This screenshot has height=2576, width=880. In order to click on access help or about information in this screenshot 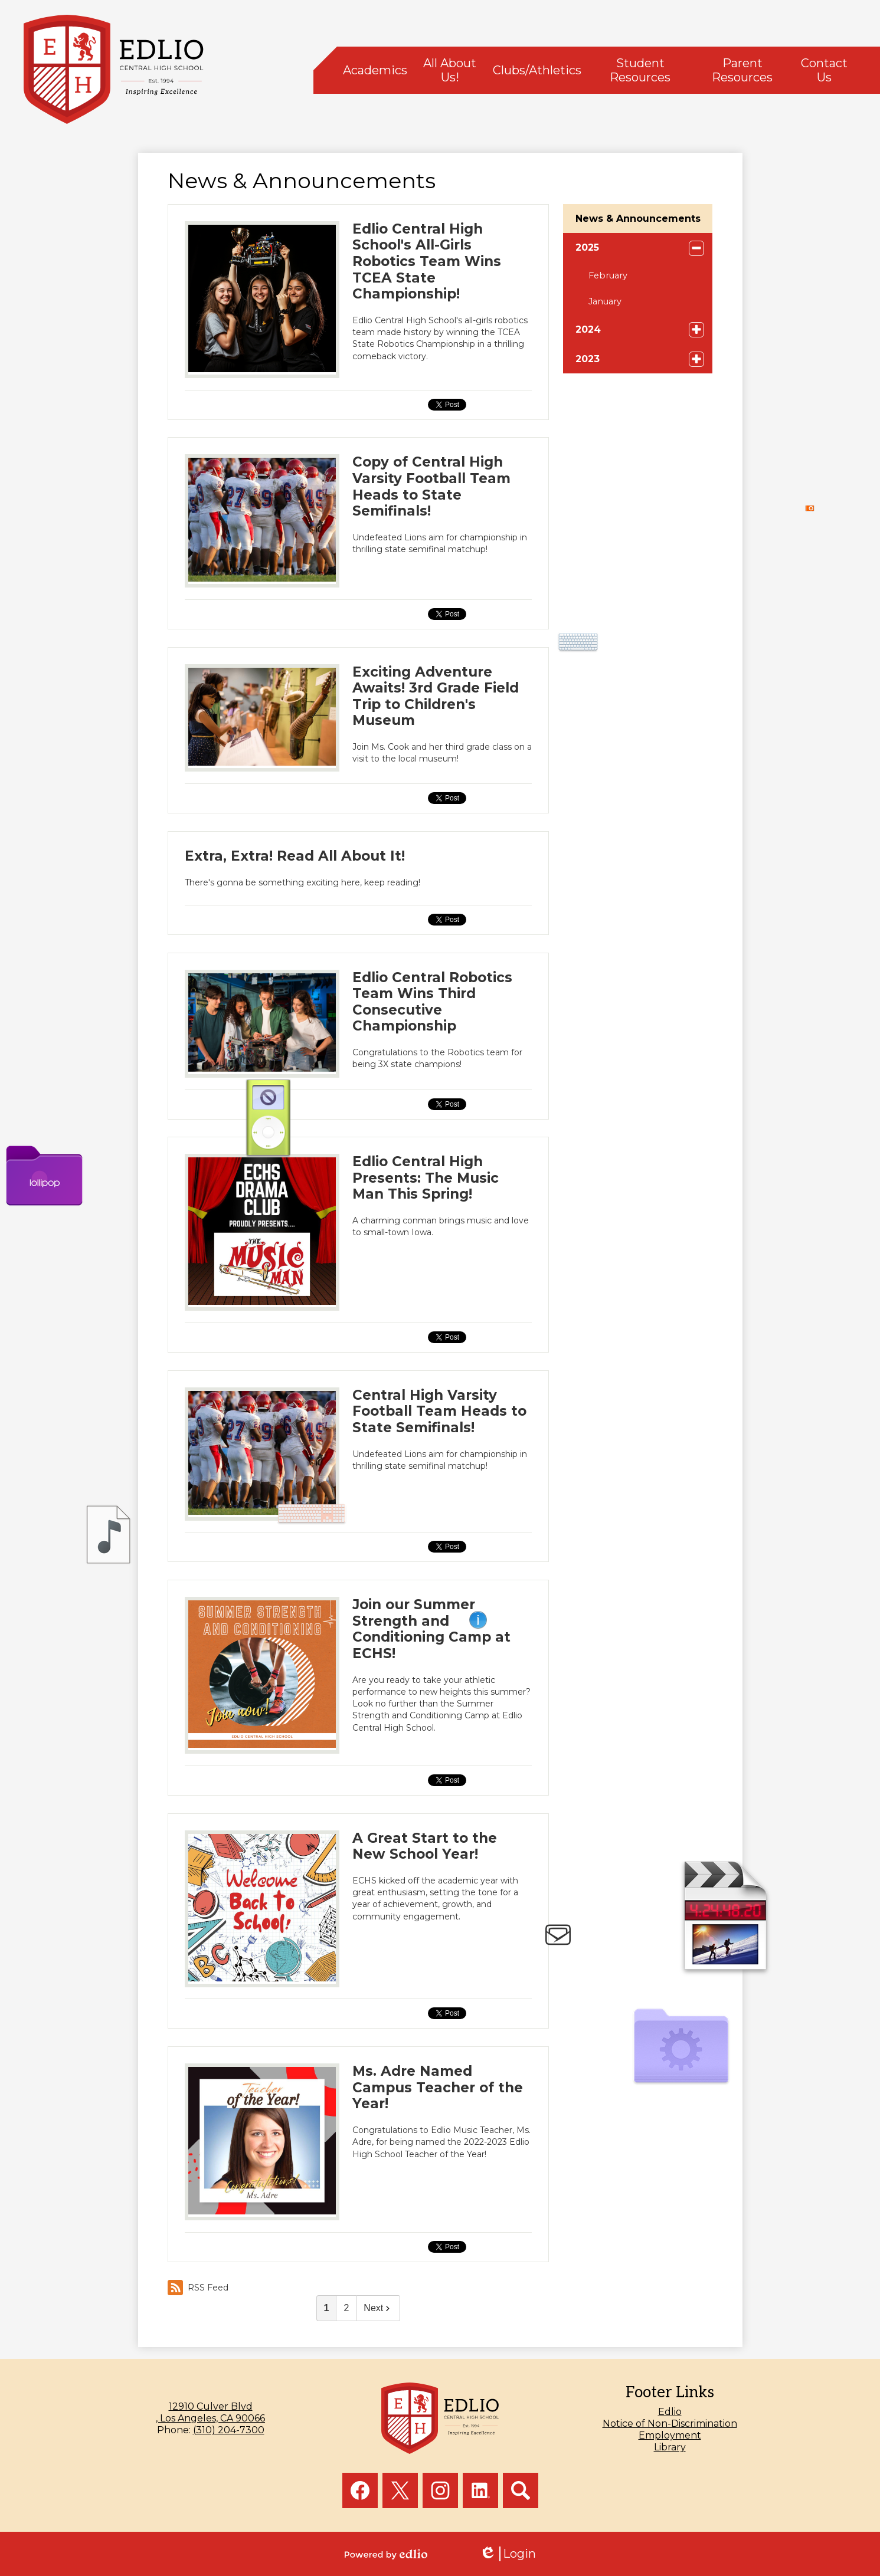, I will do `click(478, 1620)`.